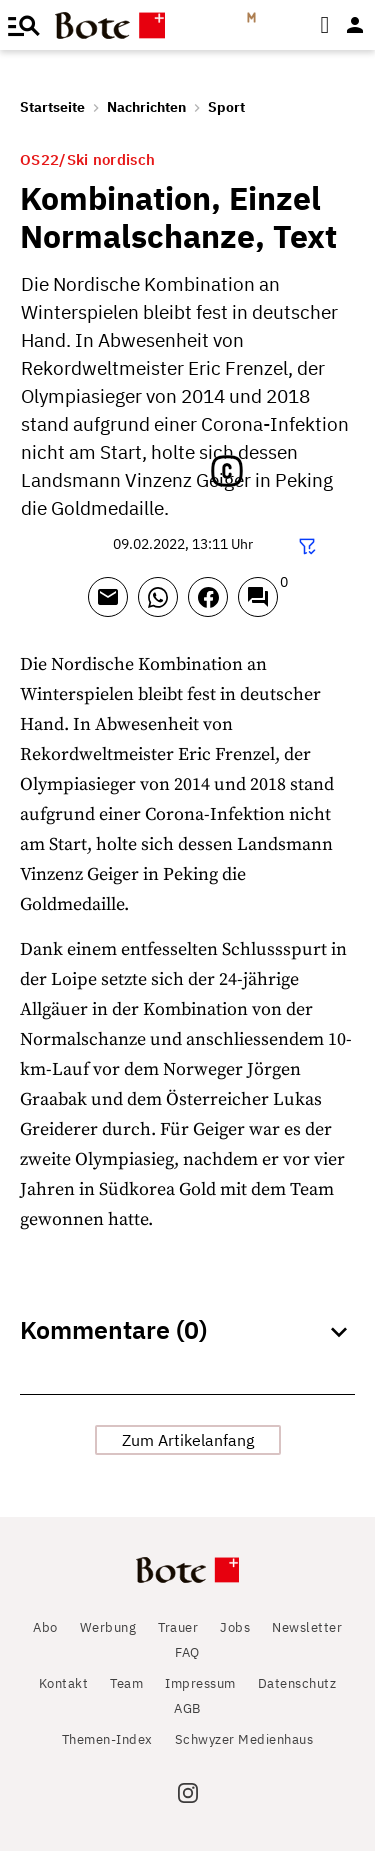 The image size is (375, 1851). I want to click on filter applied successfully, so click(307, 546).